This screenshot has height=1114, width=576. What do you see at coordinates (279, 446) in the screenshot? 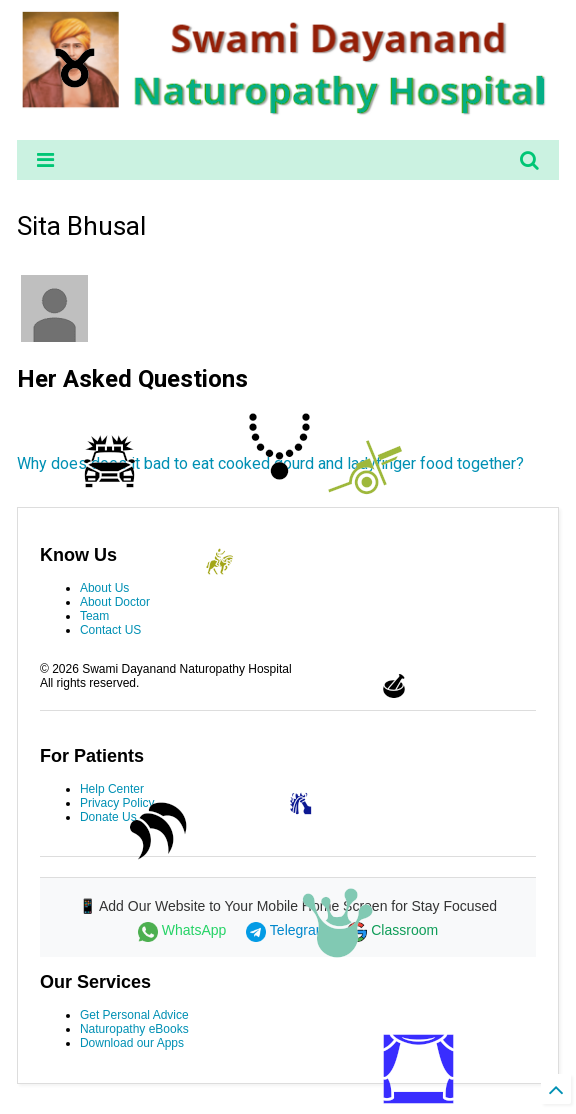
I see `browse jewelry or accessories category` at bounding box center [279, 446].